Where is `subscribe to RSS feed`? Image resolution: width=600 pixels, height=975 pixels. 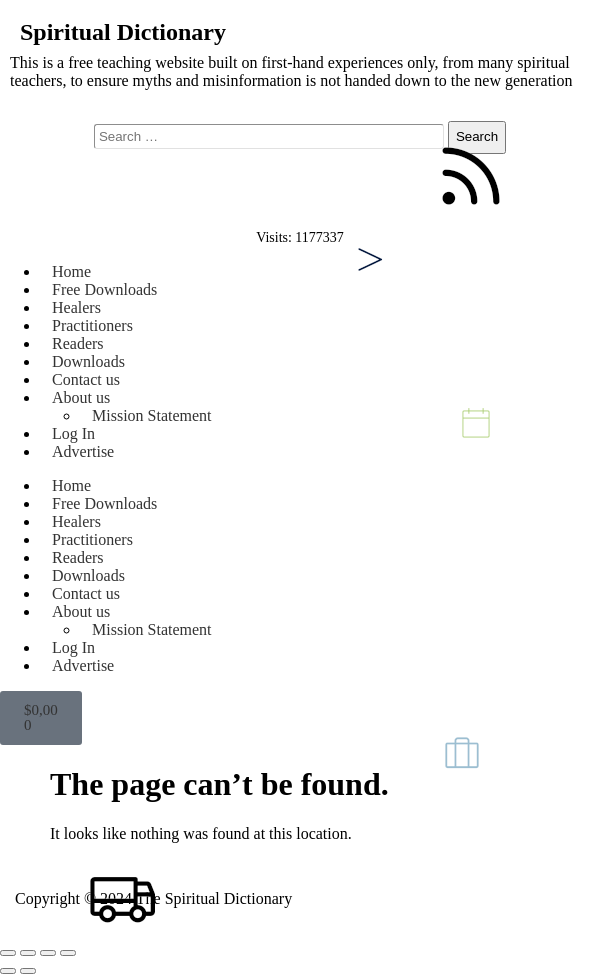
subscribe to RSS feed is located at coordinates (471, 176).